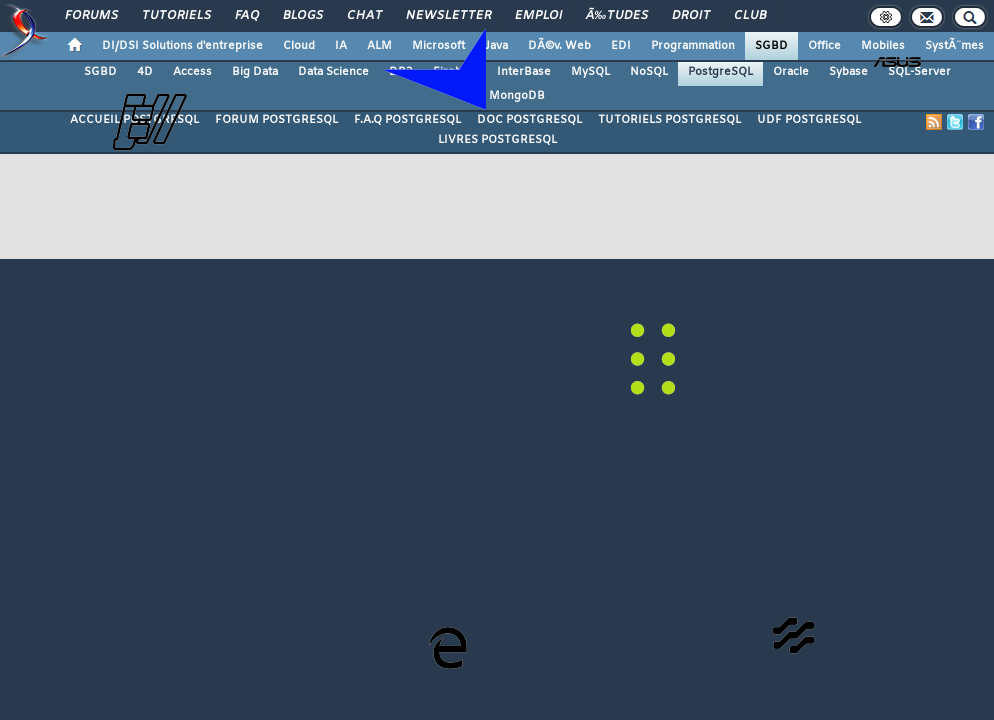  I want to click on open FACEIT gaming platform, so click(435, 69).